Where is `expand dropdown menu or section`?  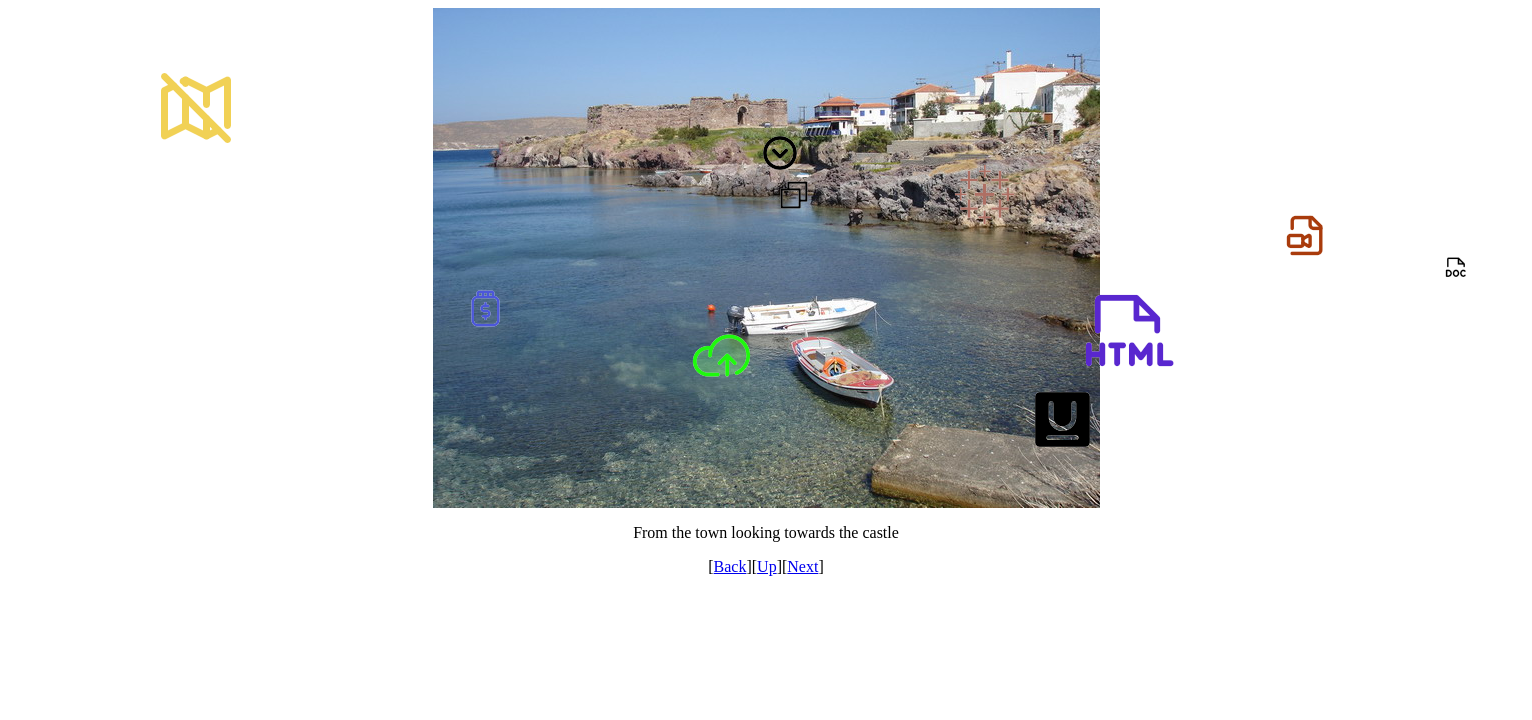 expand dropdown menu or section is located at coordinates (780, 153).